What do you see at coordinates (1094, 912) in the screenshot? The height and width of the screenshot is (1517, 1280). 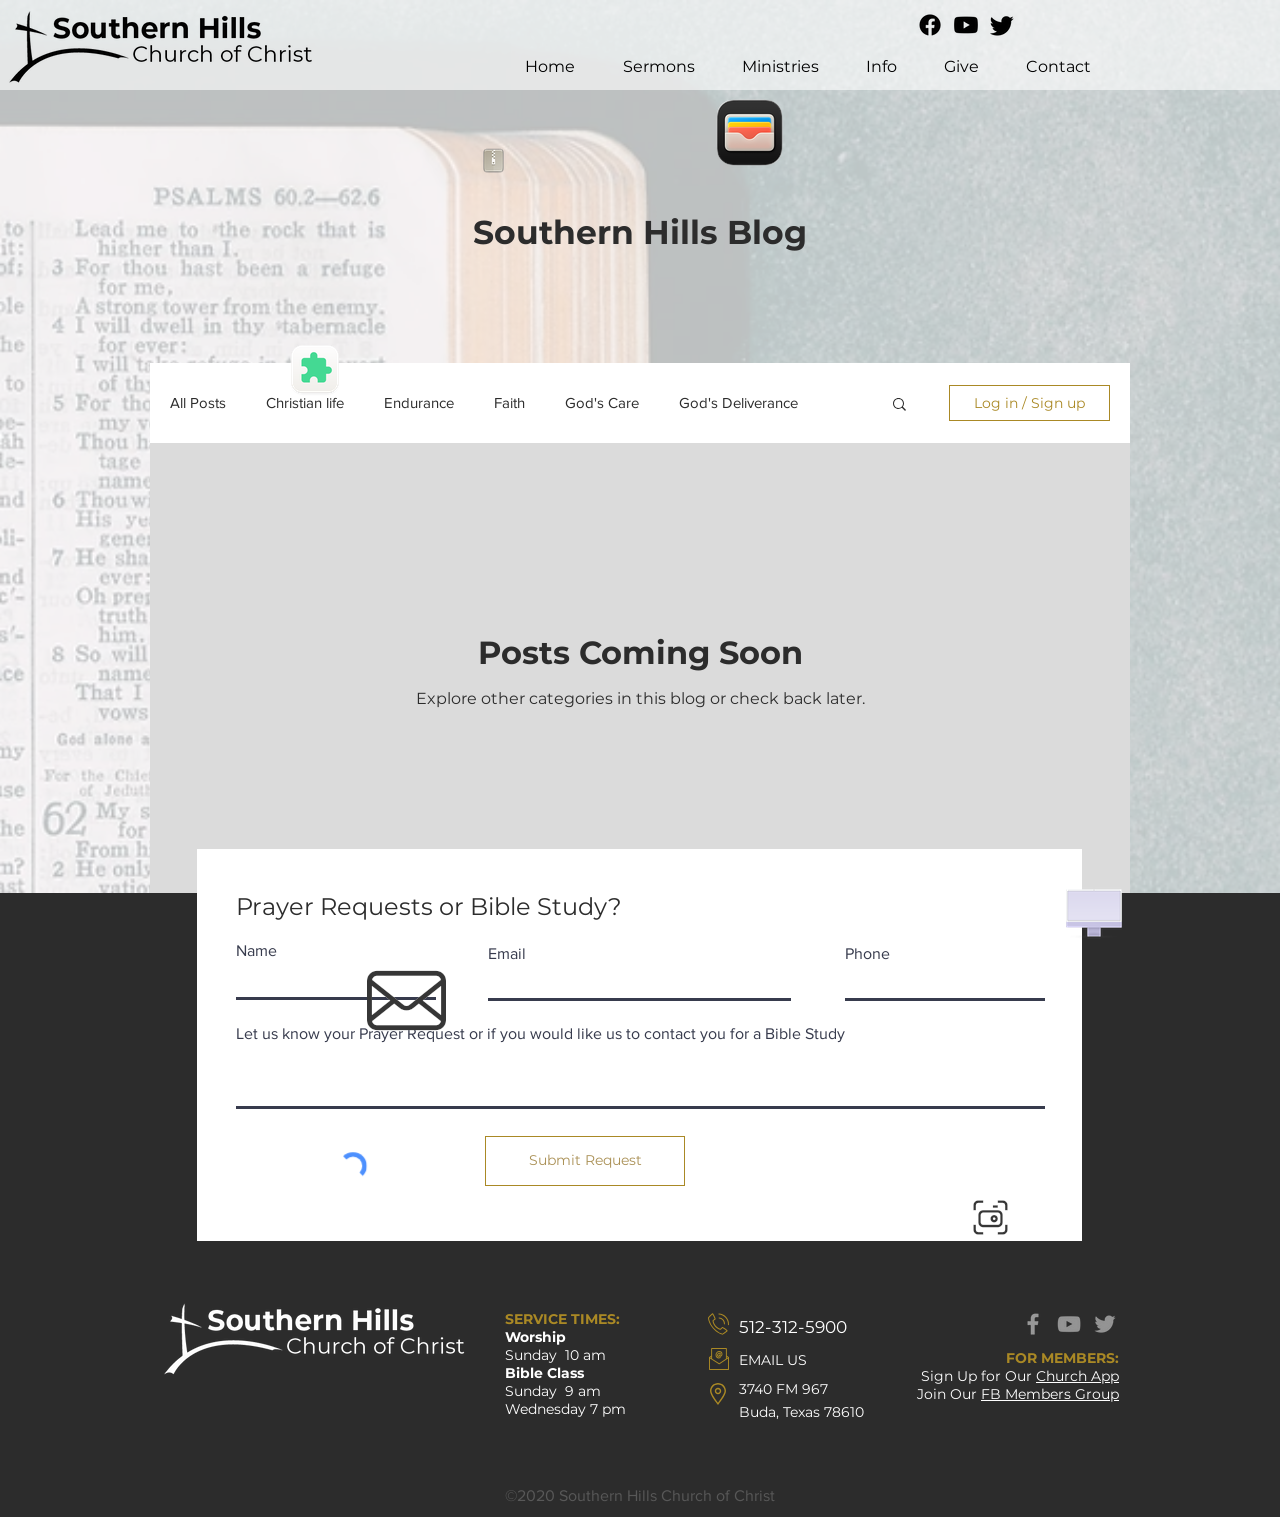 I see `indicates this mac in system preferences or network devices` at bounding box center [1094, 912].